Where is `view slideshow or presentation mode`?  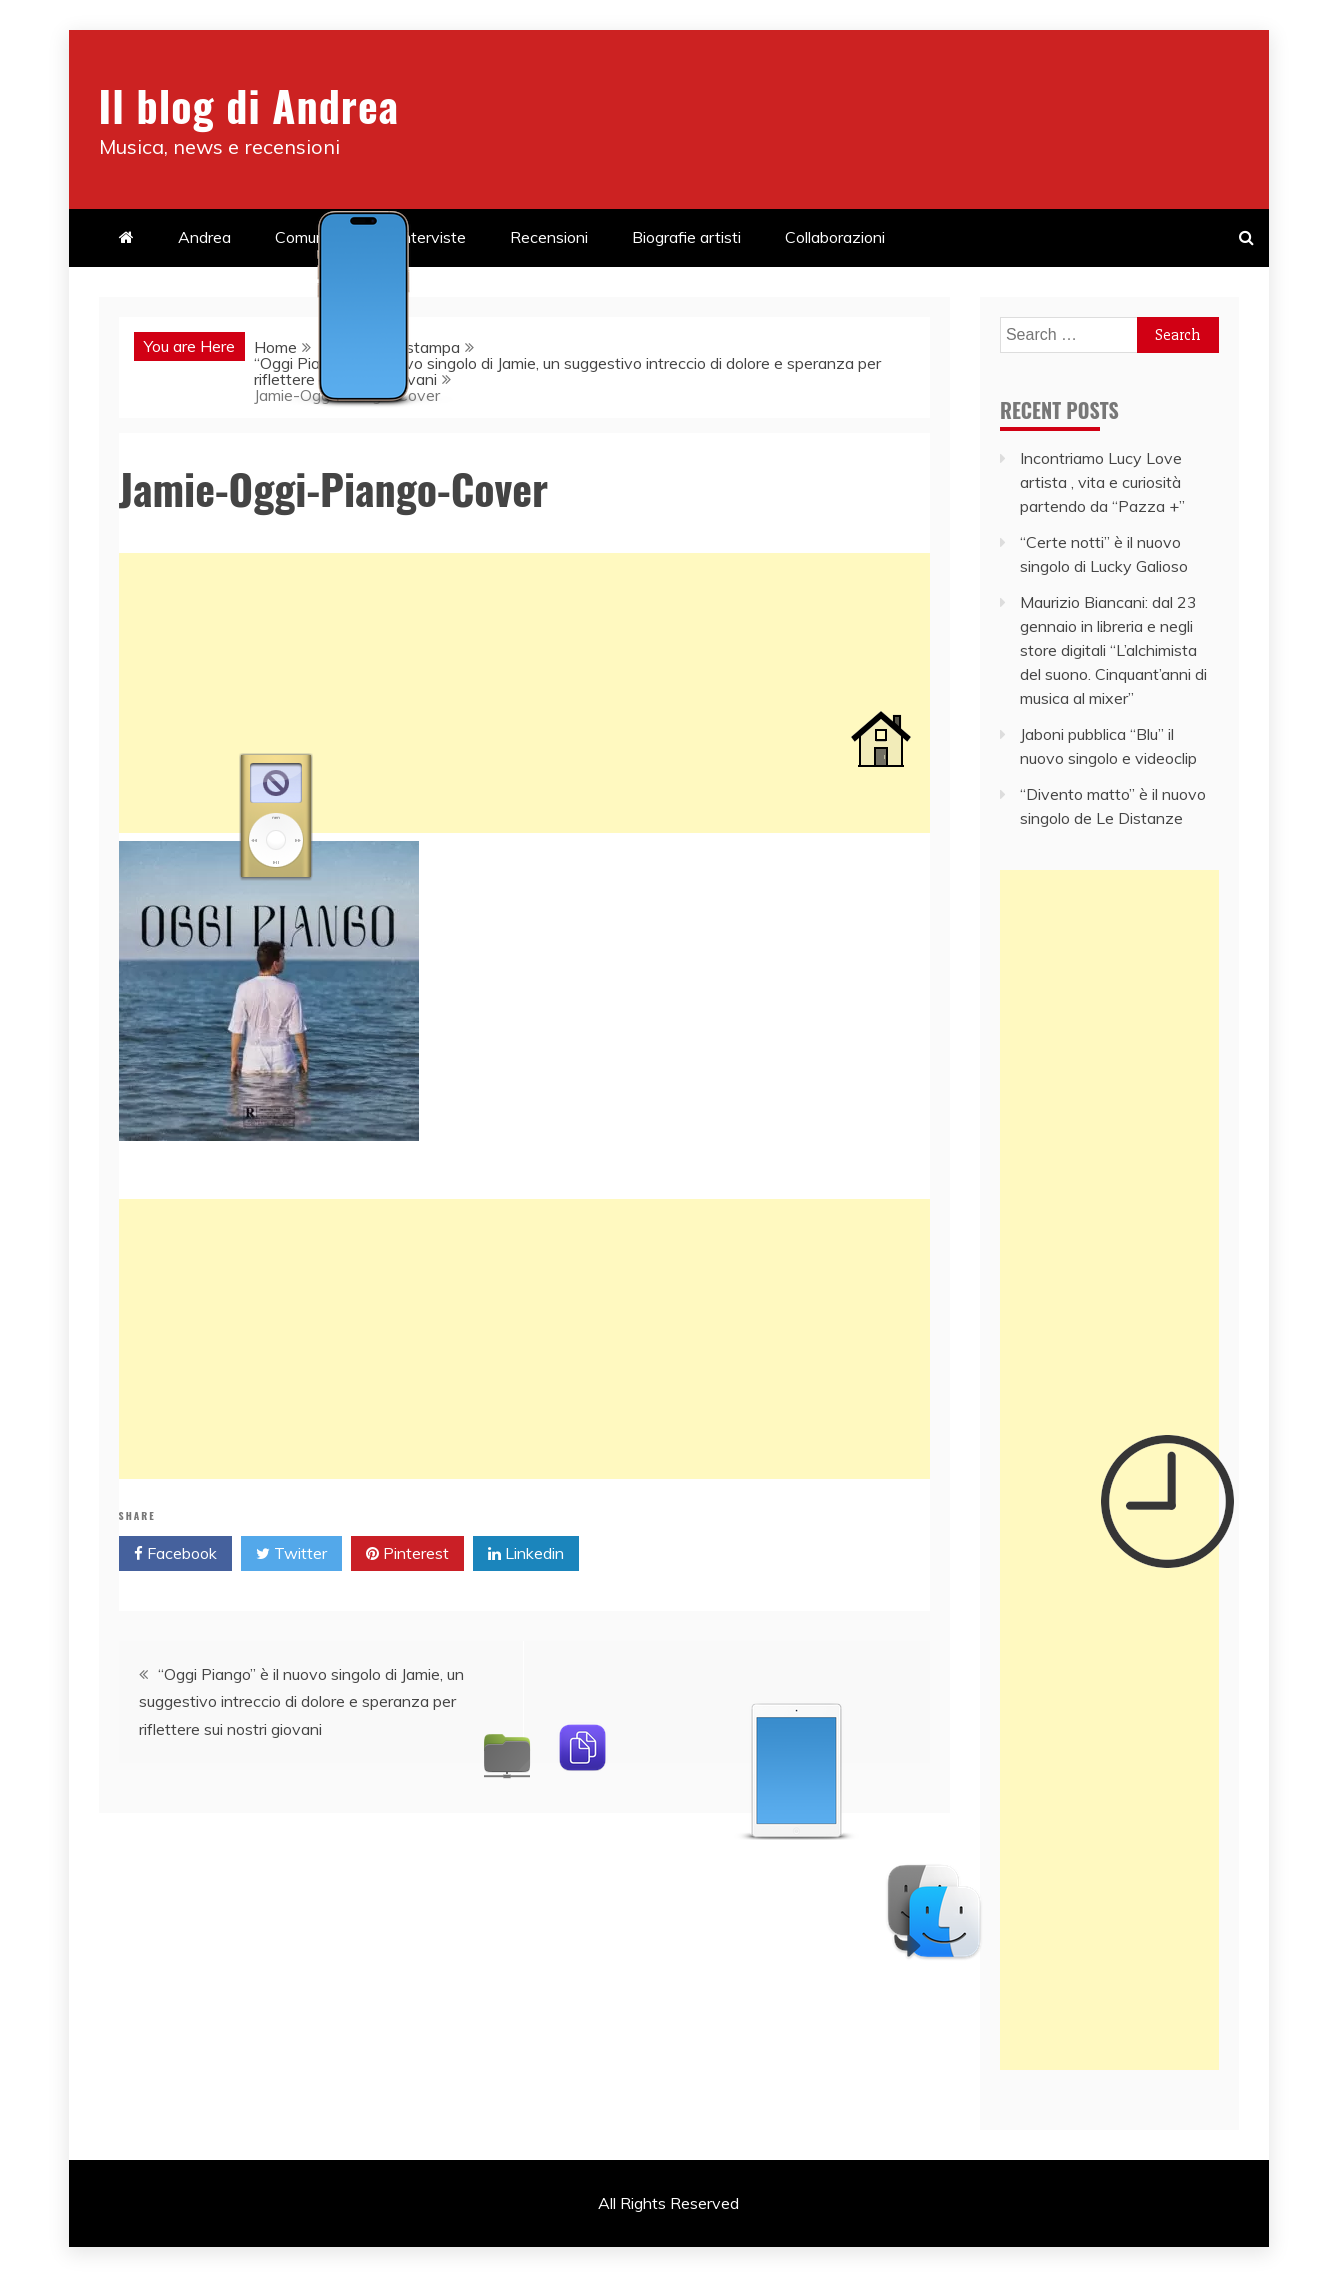 view slideshow or presentation mode is located at coordinates (1167, 1501).